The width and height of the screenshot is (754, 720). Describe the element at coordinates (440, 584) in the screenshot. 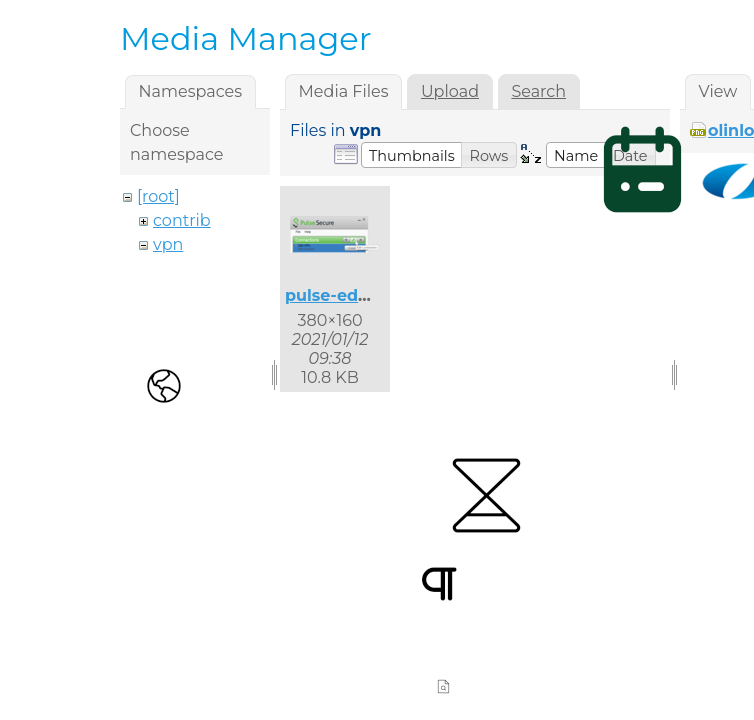

I see `insert paragraph break in text editor` at that location.